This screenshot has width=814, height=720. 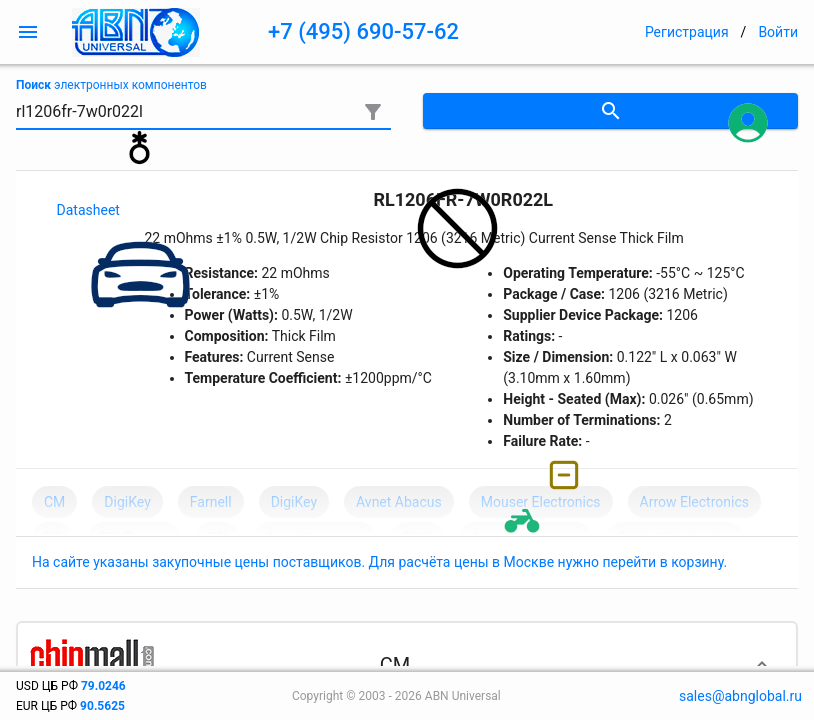 What do you see at coordinates (522, 520) in the screenshot?
I see `select motorcycle as transportation mode` at bounding box center [522, 520].